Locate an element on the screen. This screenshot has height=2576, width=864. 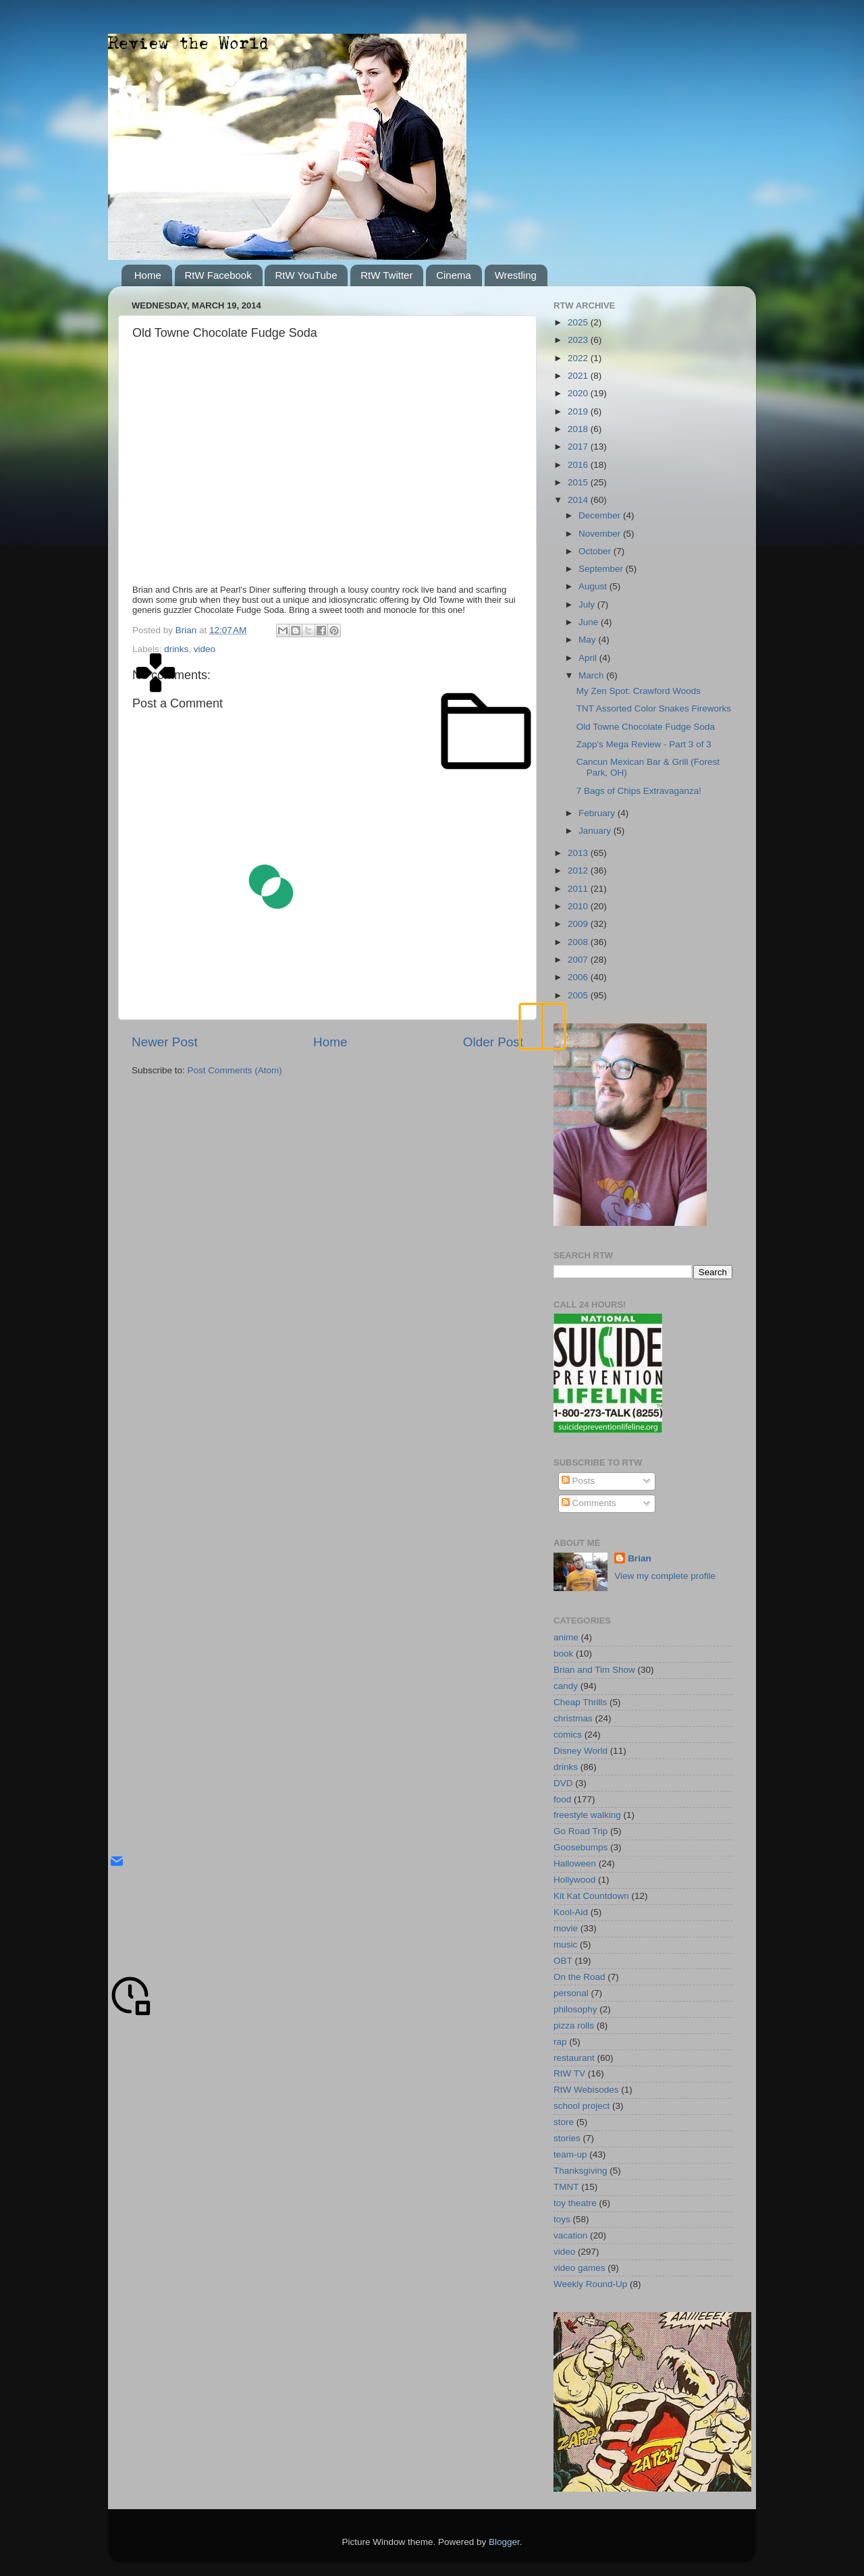
stop a running timer is located at coordinates (130, 1995).